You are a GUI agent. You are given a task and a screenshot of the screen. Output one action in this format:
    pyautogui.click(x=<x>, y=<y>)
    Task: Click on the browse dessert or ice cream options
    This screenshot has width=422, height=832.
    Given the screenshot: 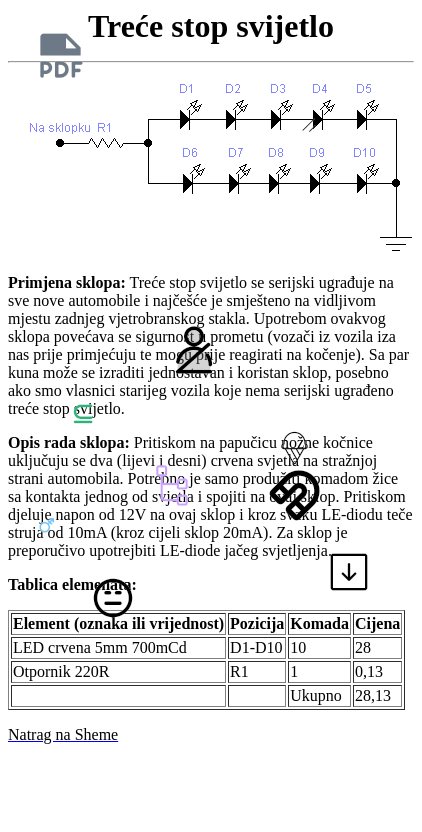 What is the action you would take?
    pyautogui.click(x=294, y=447)
    